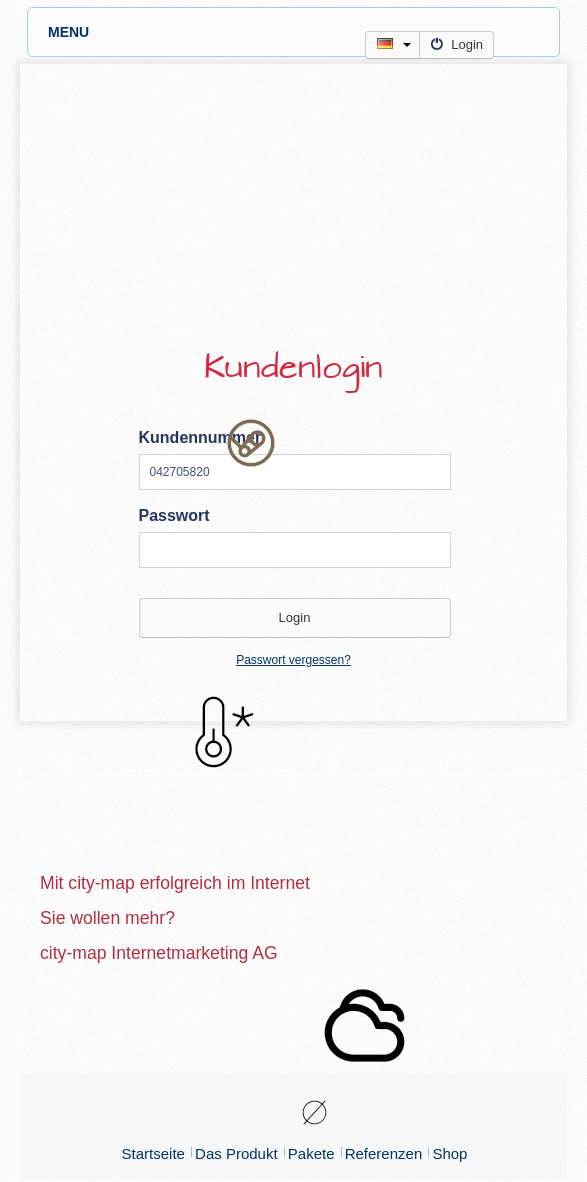 This screenshot has width=587, height=1182. I want to click on indicates low temperature or cold conditions, so click(216, 732).